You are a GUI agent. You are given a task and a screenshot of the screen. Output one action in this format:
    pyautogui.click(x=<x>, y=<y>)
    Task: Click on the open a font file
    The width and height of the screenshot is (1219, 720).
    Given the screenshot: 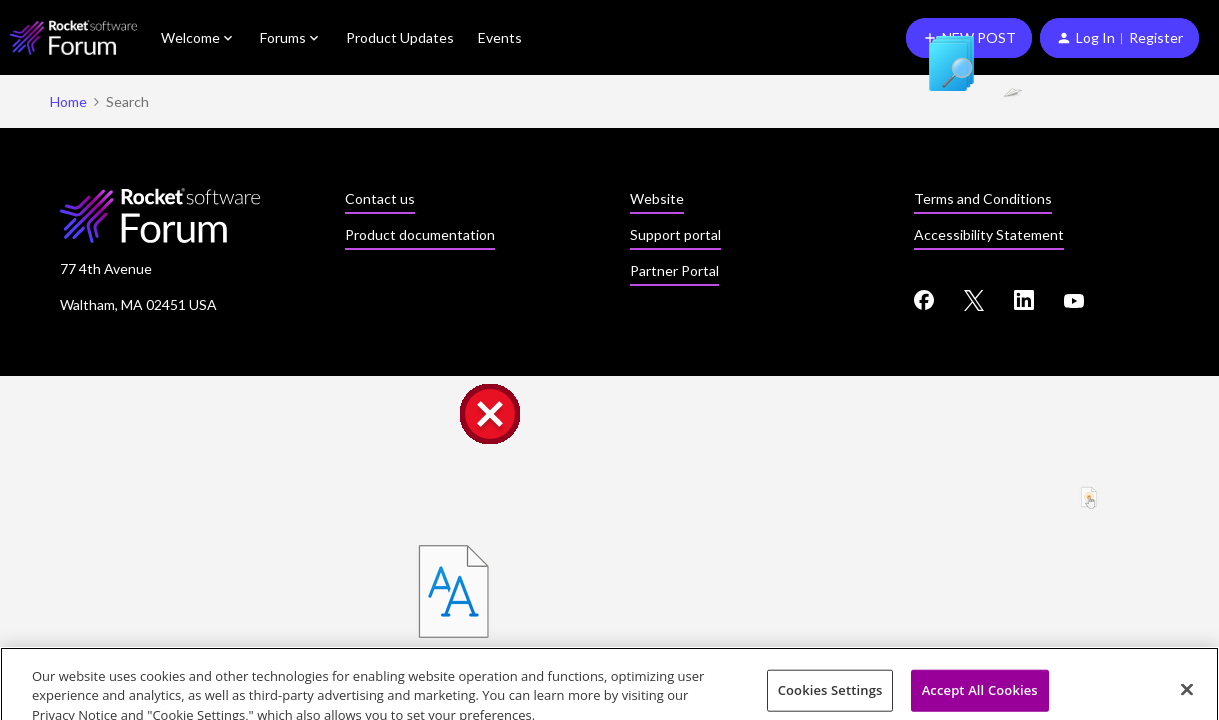 What is the action you would take?
    pyautogui.click(x=453, y=591)
    